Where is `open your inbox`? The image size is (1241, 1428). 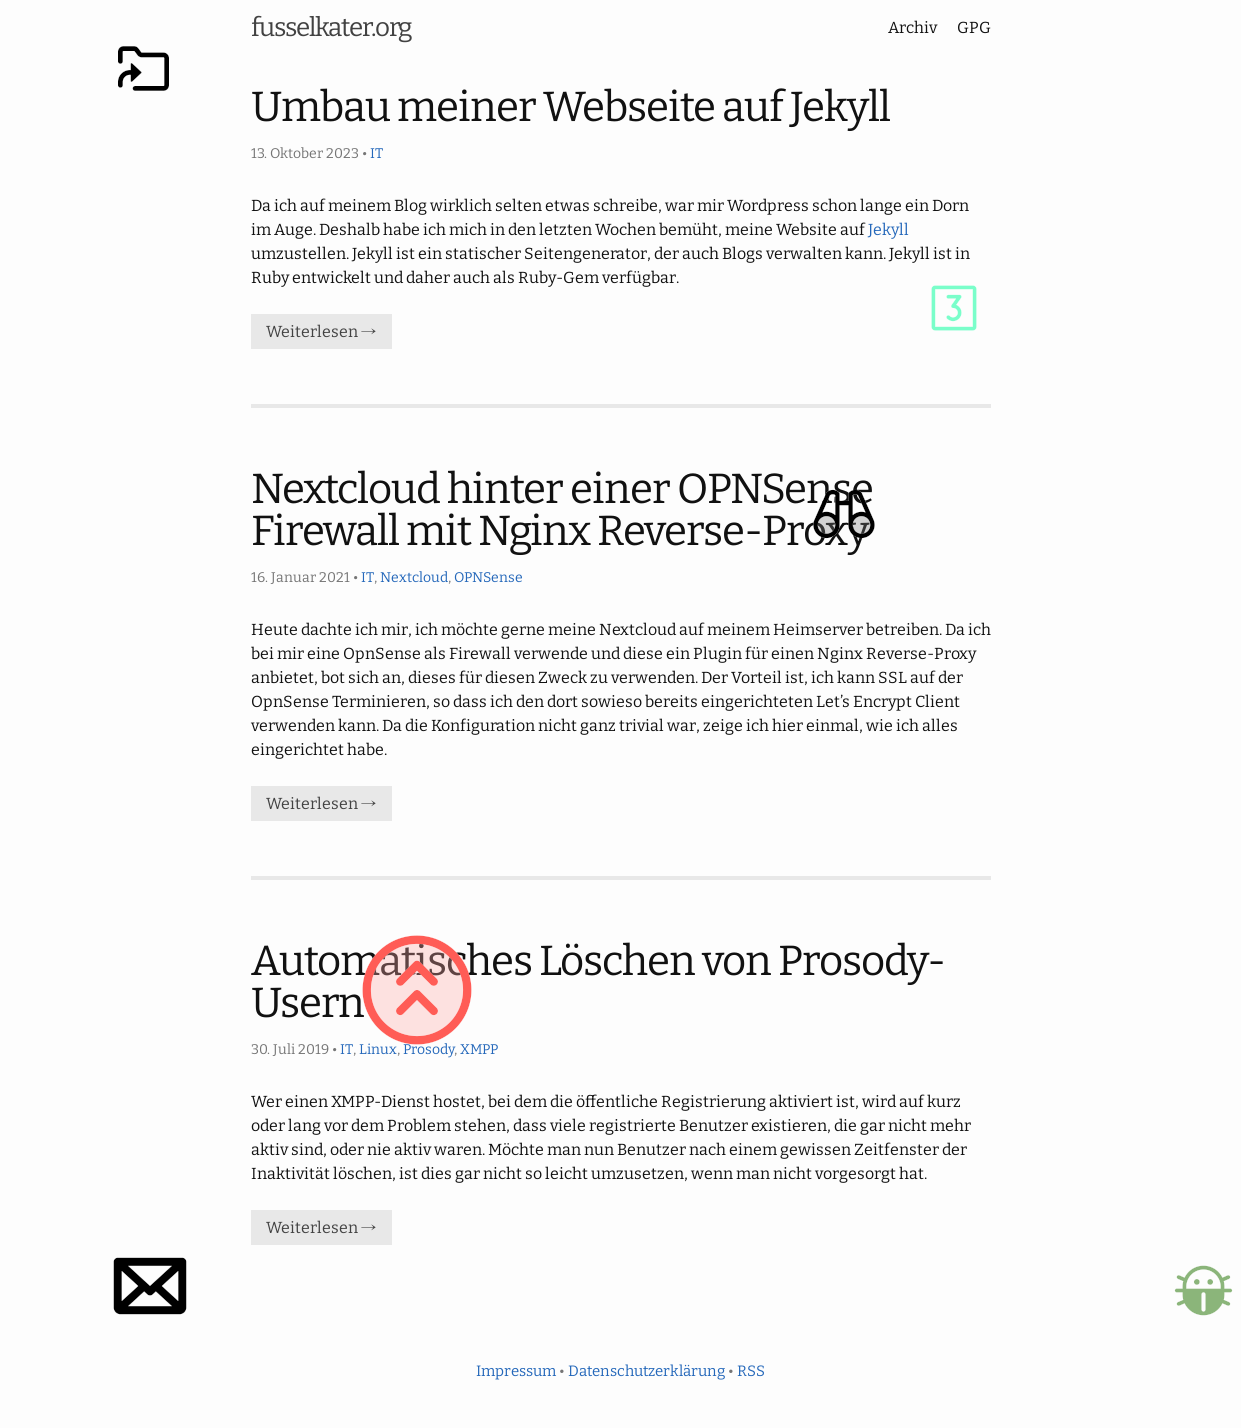
open your inbox is located at coordinates (150, 1286).